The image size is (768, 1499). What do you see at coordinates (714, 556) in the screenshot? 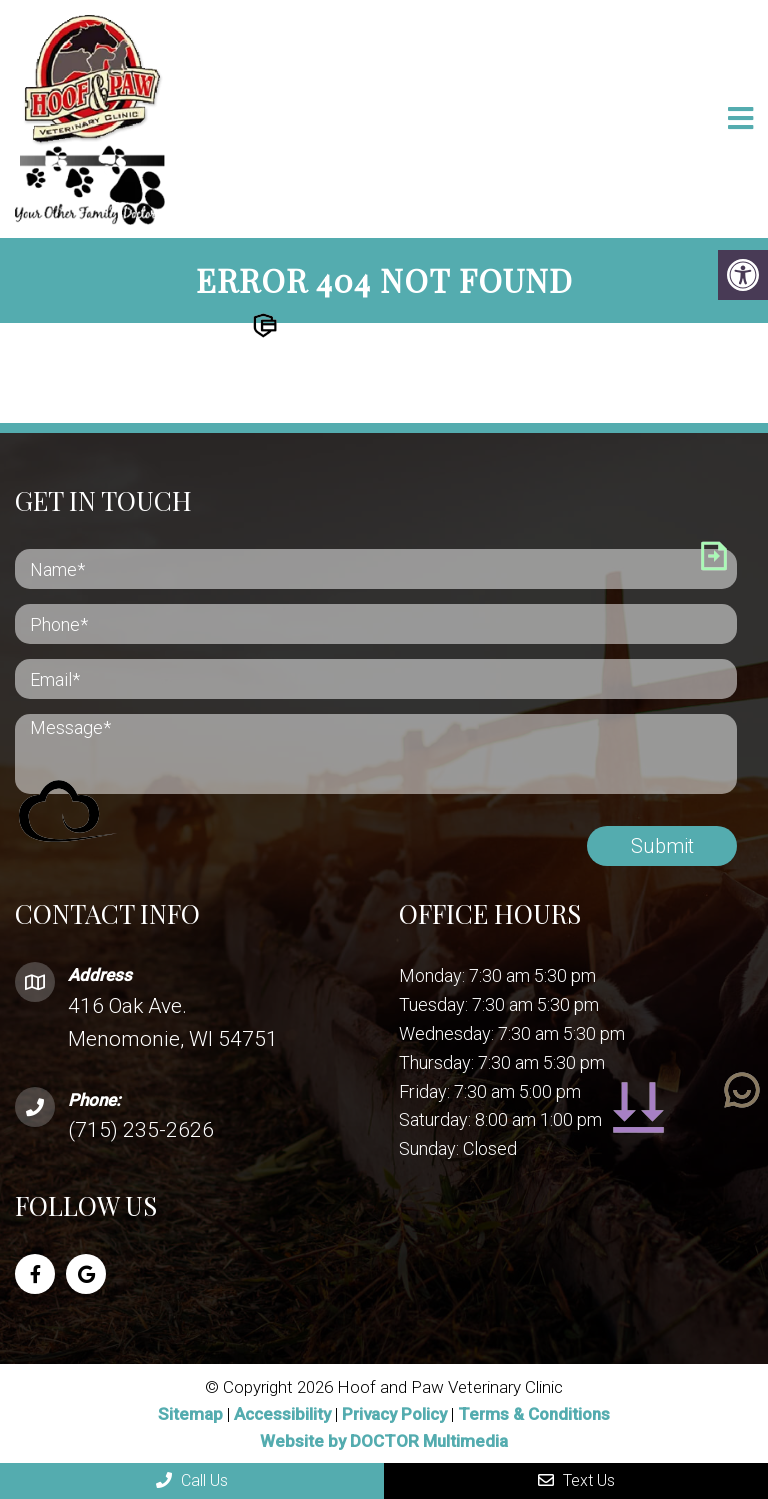
I see `transfer or export a file` at bounding box center [714, 556].